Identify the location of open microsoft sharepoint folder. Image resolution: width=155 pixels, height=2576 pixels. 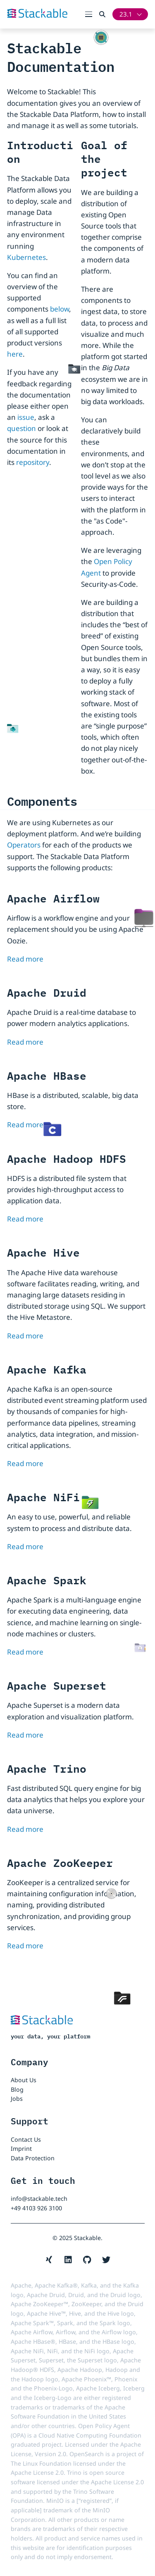
(12, 729).